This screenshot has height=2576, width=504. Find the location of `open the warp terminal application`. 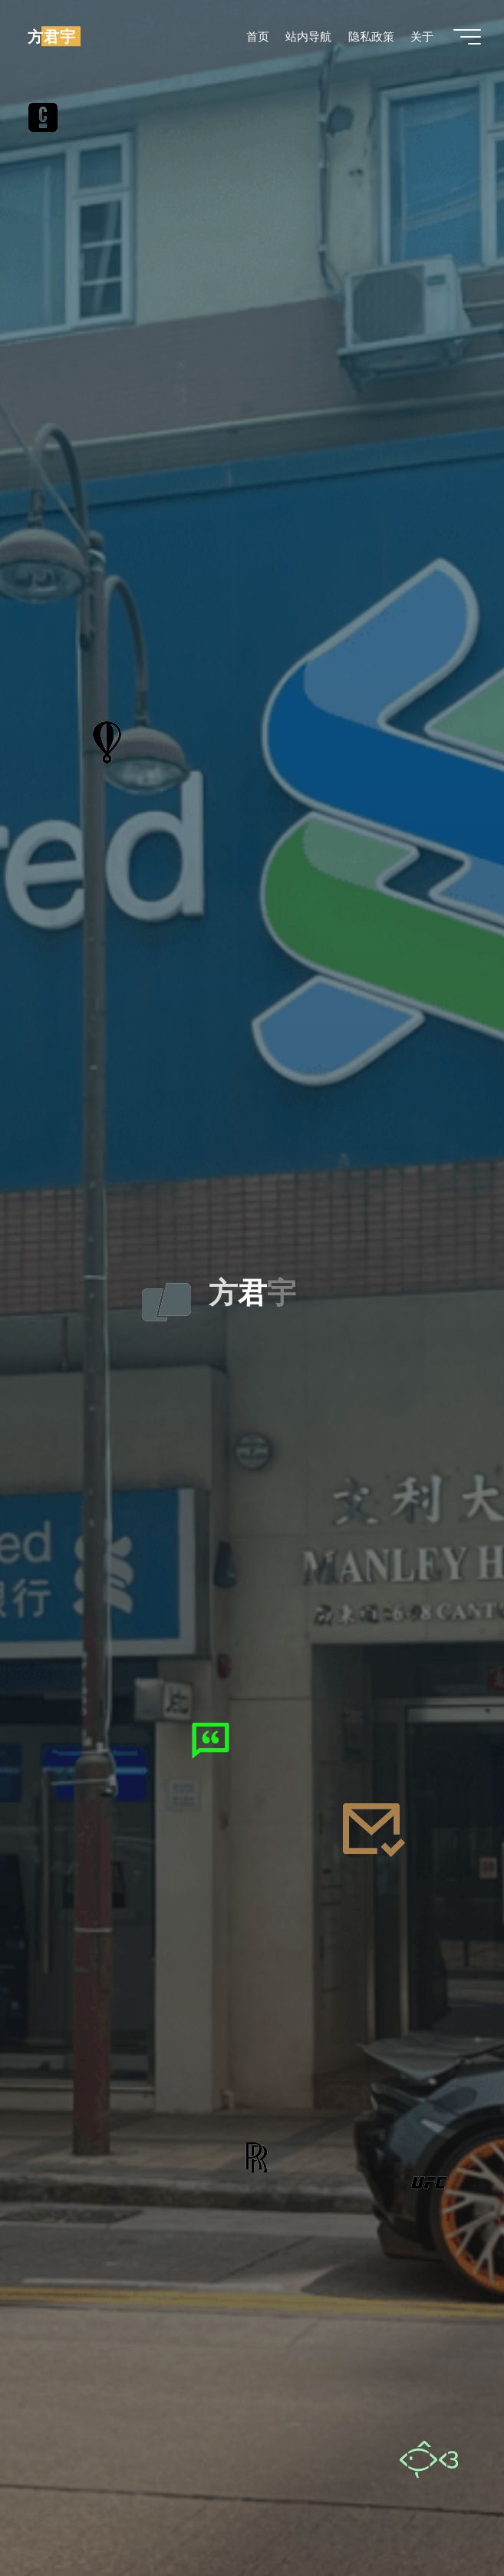

open the warp terminal application is located at coordinates (166, 1302).